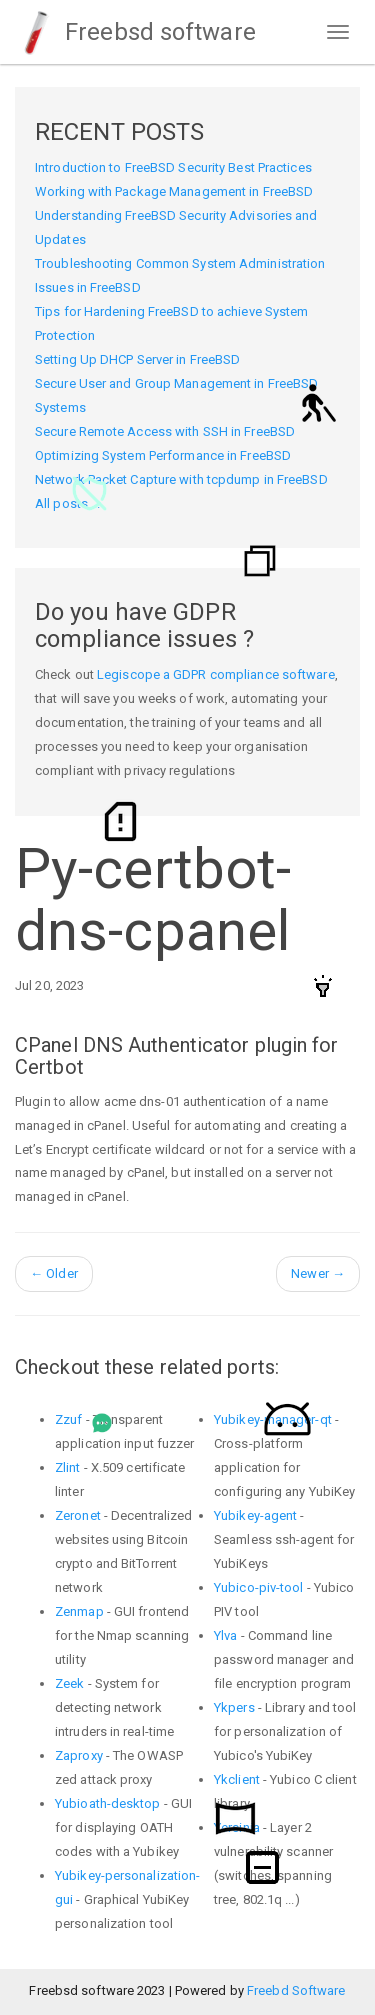 The width and height of the screenshot is (375, 2015). What do you see at coordinates (258, 559) in the screenshot?
I see `restore window to previous size` at bounding box center [258, 559].